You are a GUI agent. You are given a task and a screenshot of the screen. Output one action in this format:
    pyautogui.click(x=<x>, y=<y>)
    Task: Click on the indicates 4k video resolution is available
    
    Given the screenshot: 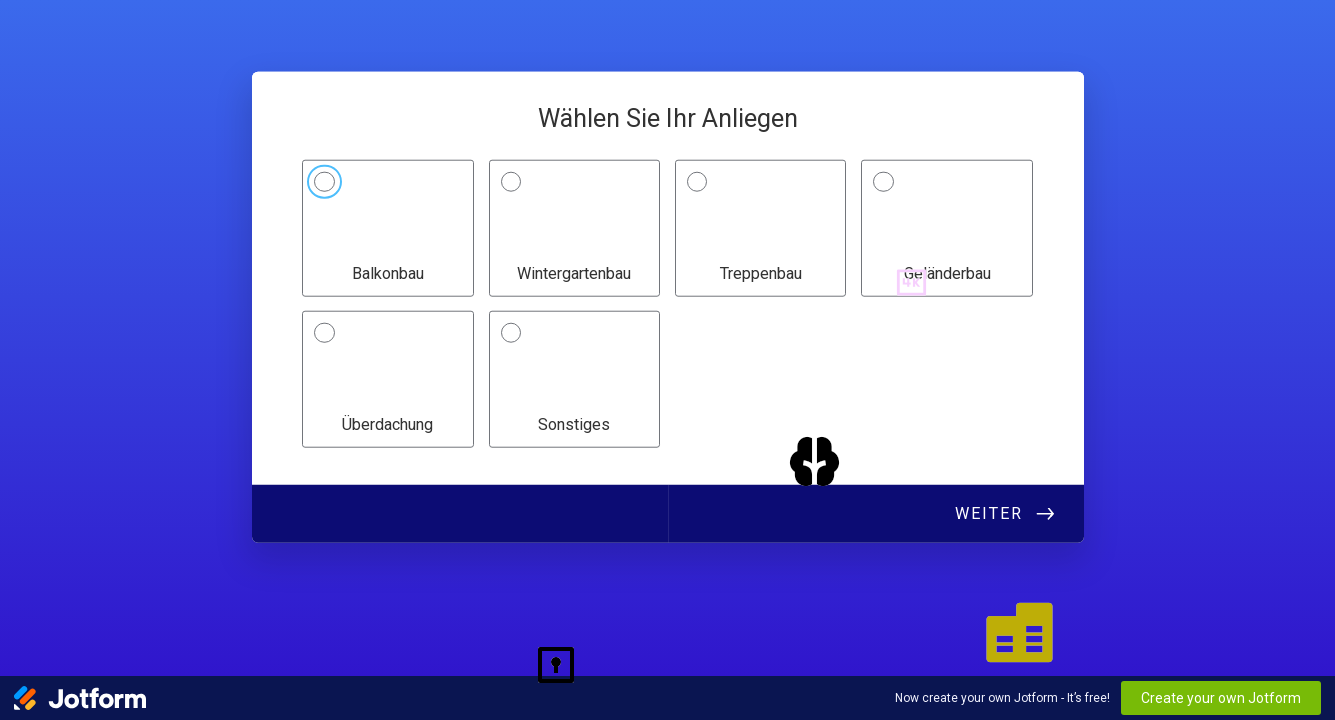 What is the action you would take?
    pyautogui.click(x=911, y=282)
    